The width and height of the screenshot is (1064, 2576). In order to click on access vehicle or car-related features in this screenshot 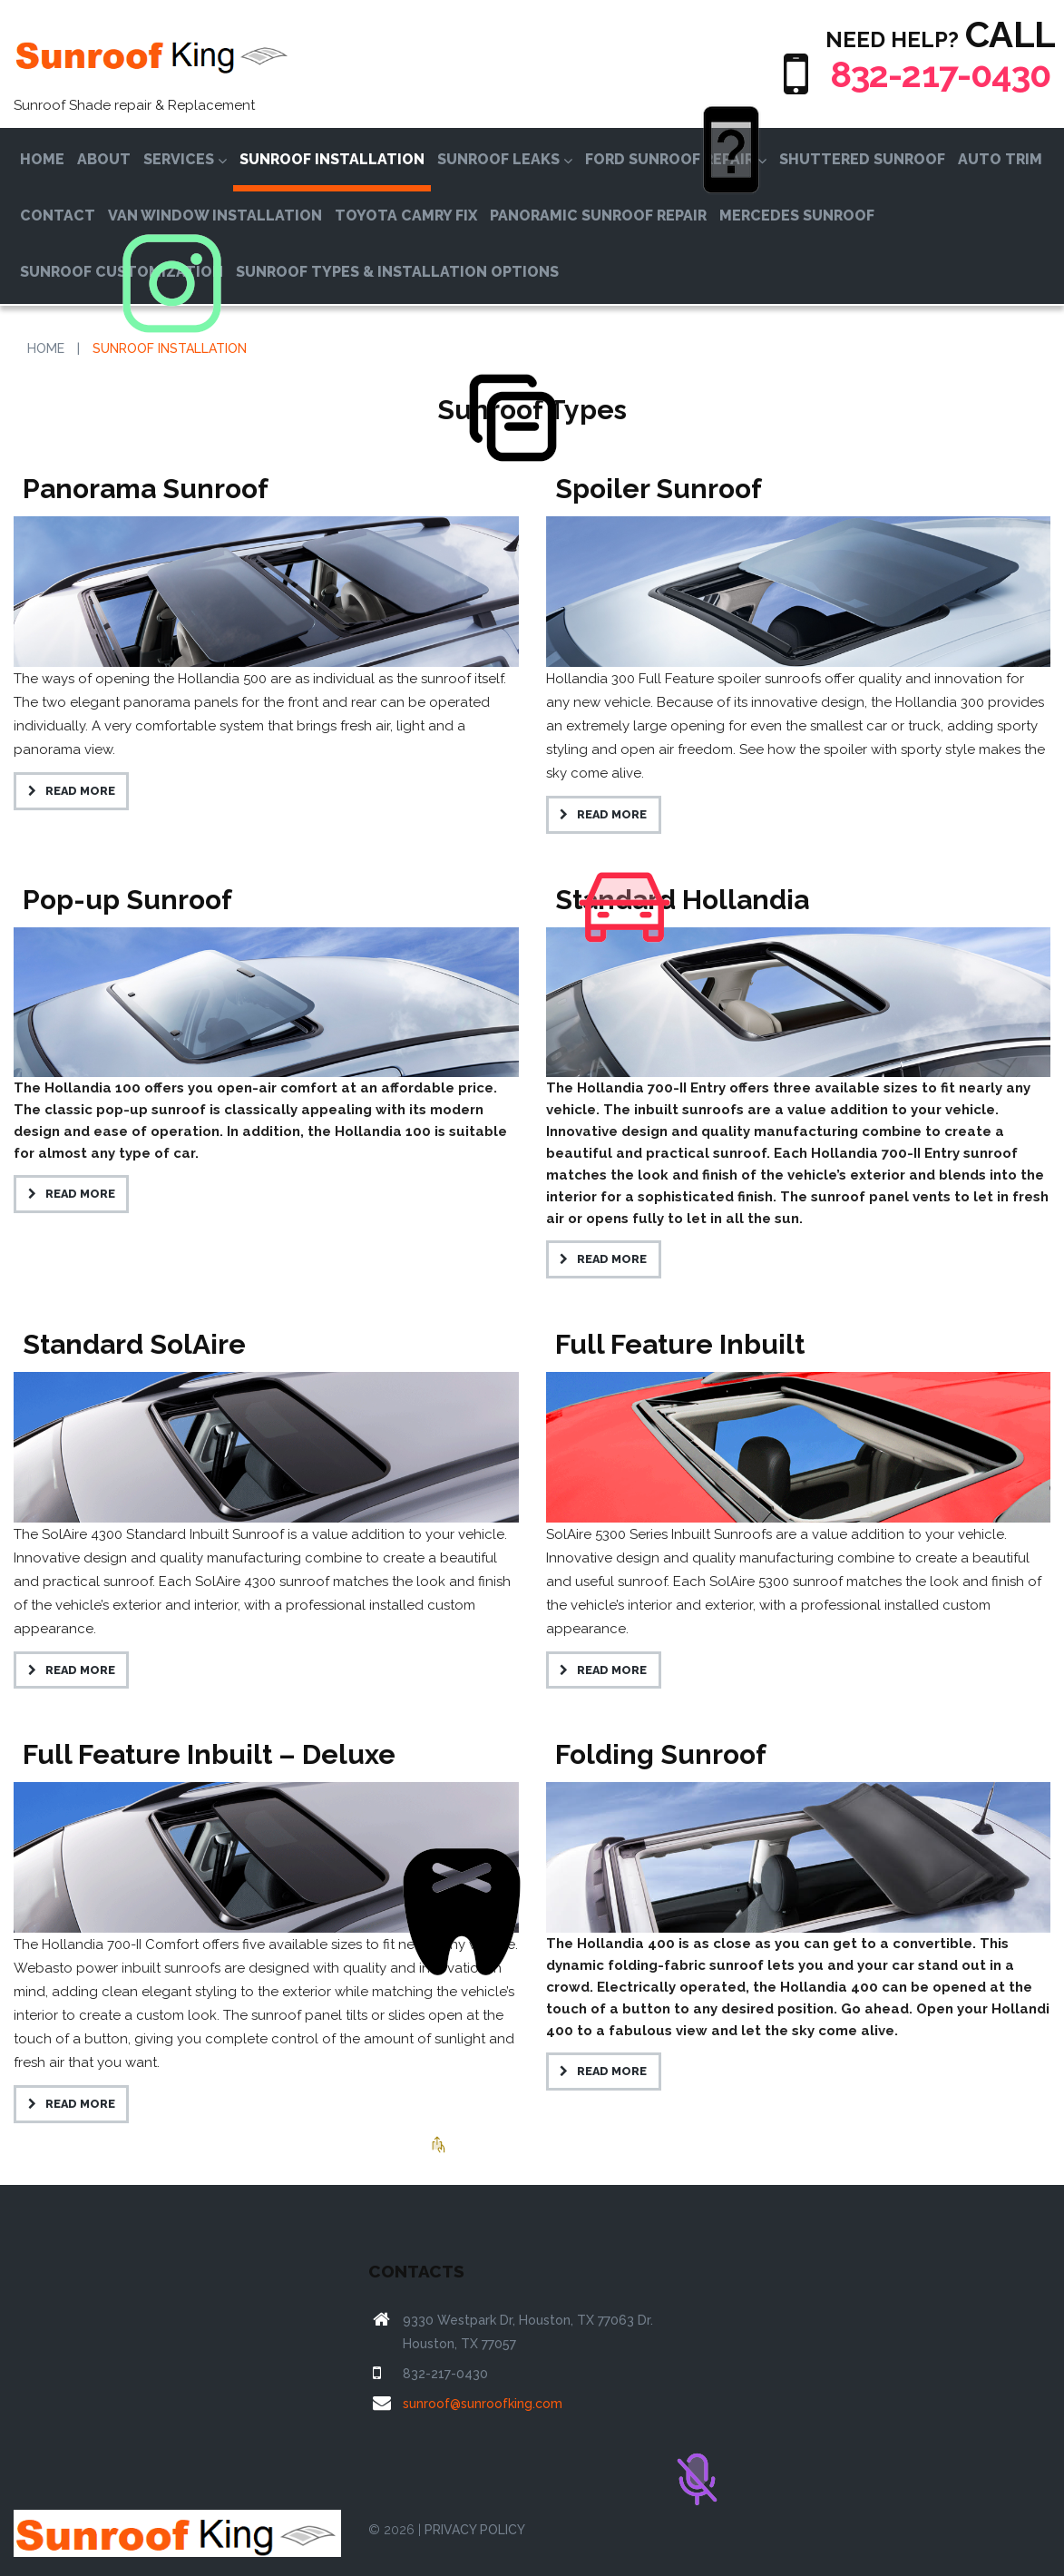, I will do `click(624, 908)`.